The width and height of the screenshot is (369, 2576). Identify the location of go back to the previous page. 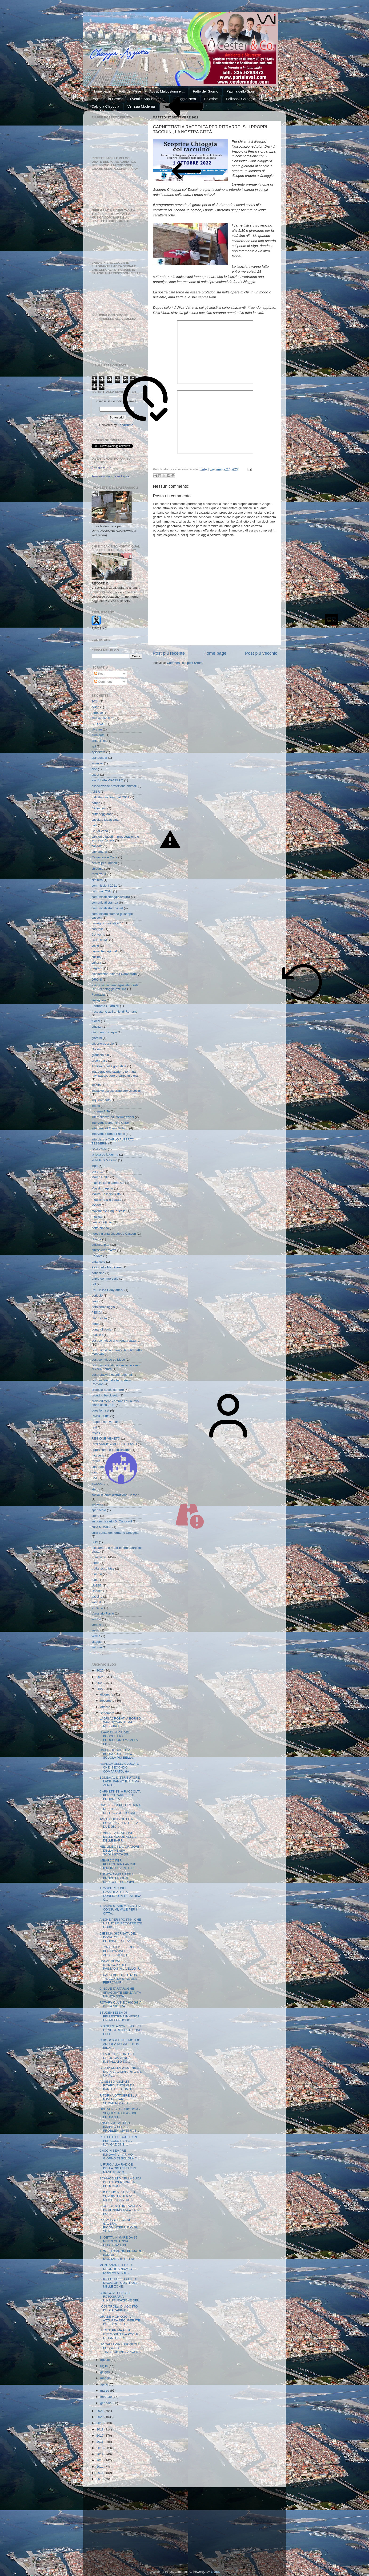
(186, 171).